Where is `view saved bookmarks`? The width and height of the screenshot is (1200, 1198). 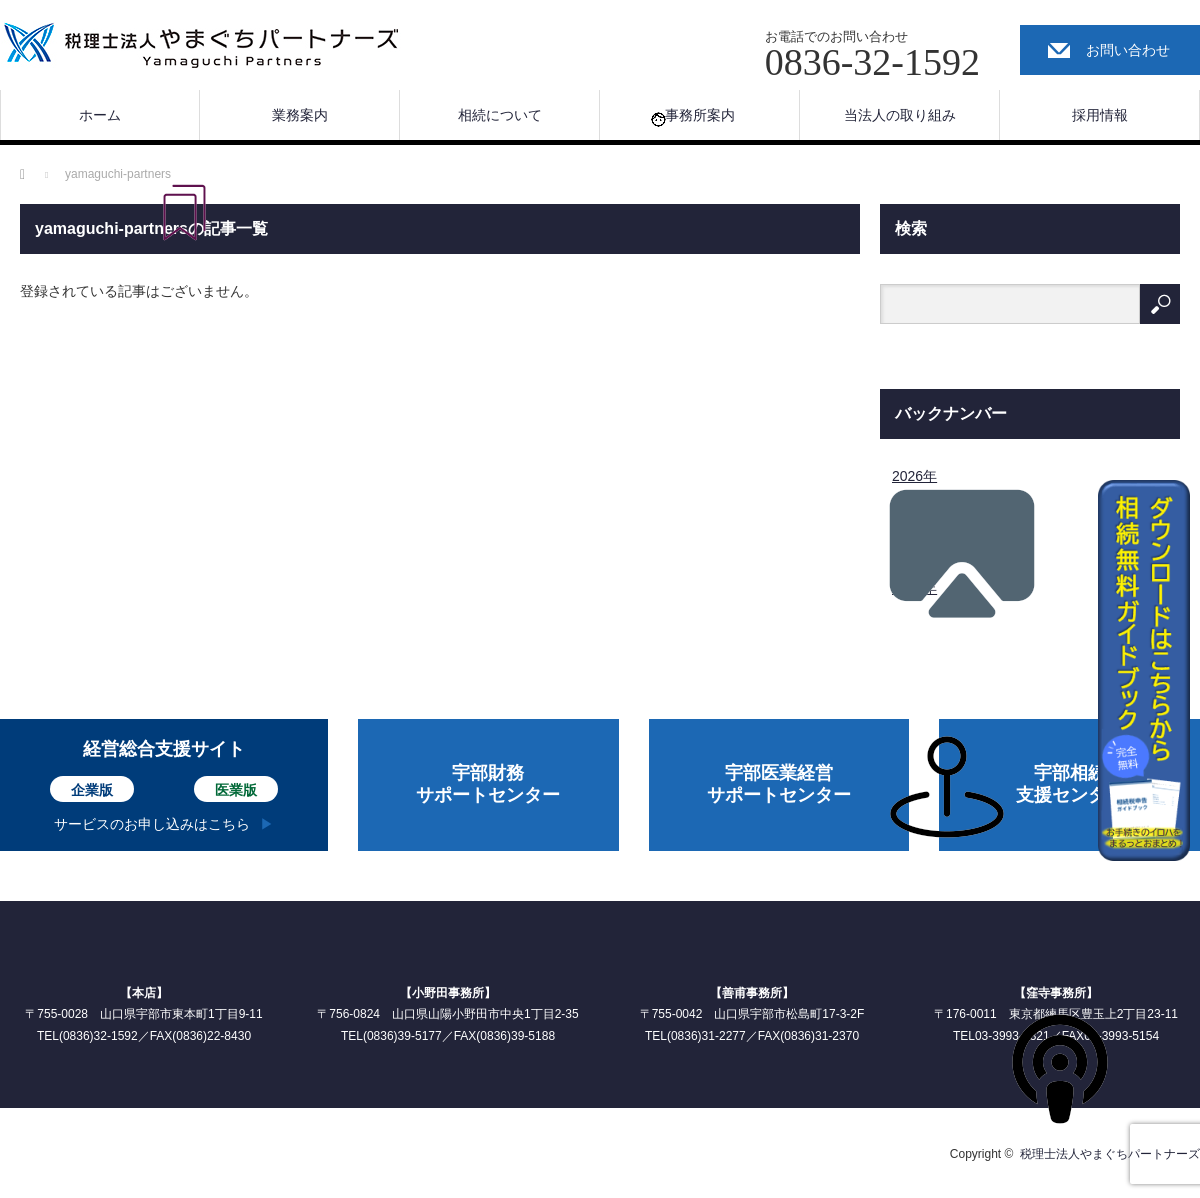
view saved bookmarks is located at coordinates (184, 212).